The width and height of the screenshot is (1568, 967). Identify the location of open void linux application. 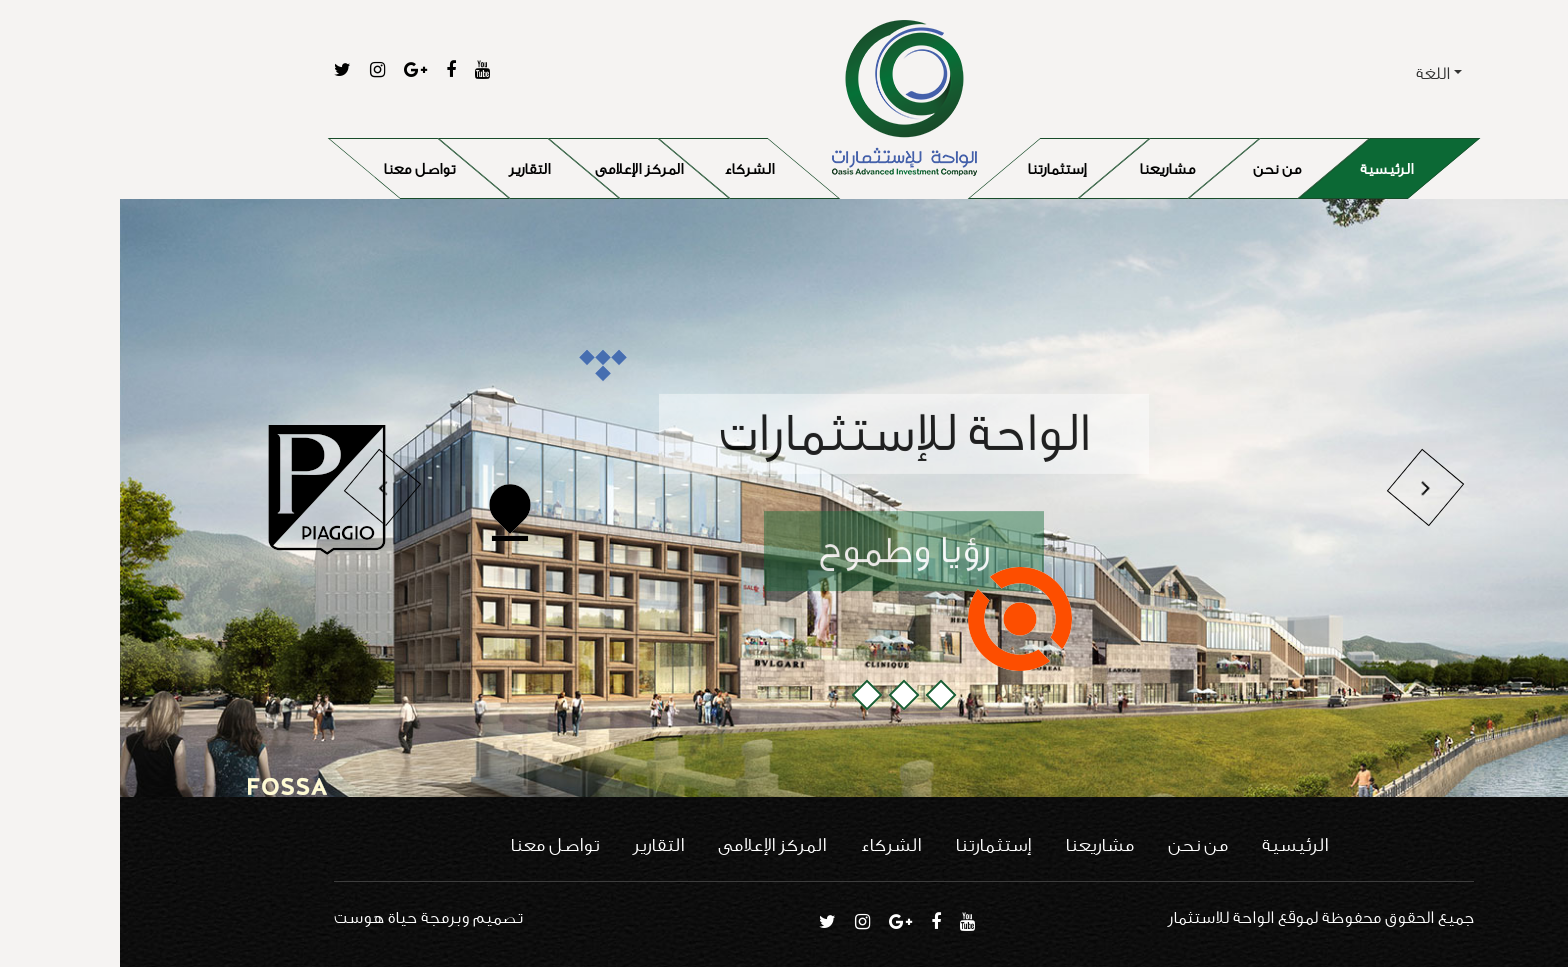
(1020, 619).